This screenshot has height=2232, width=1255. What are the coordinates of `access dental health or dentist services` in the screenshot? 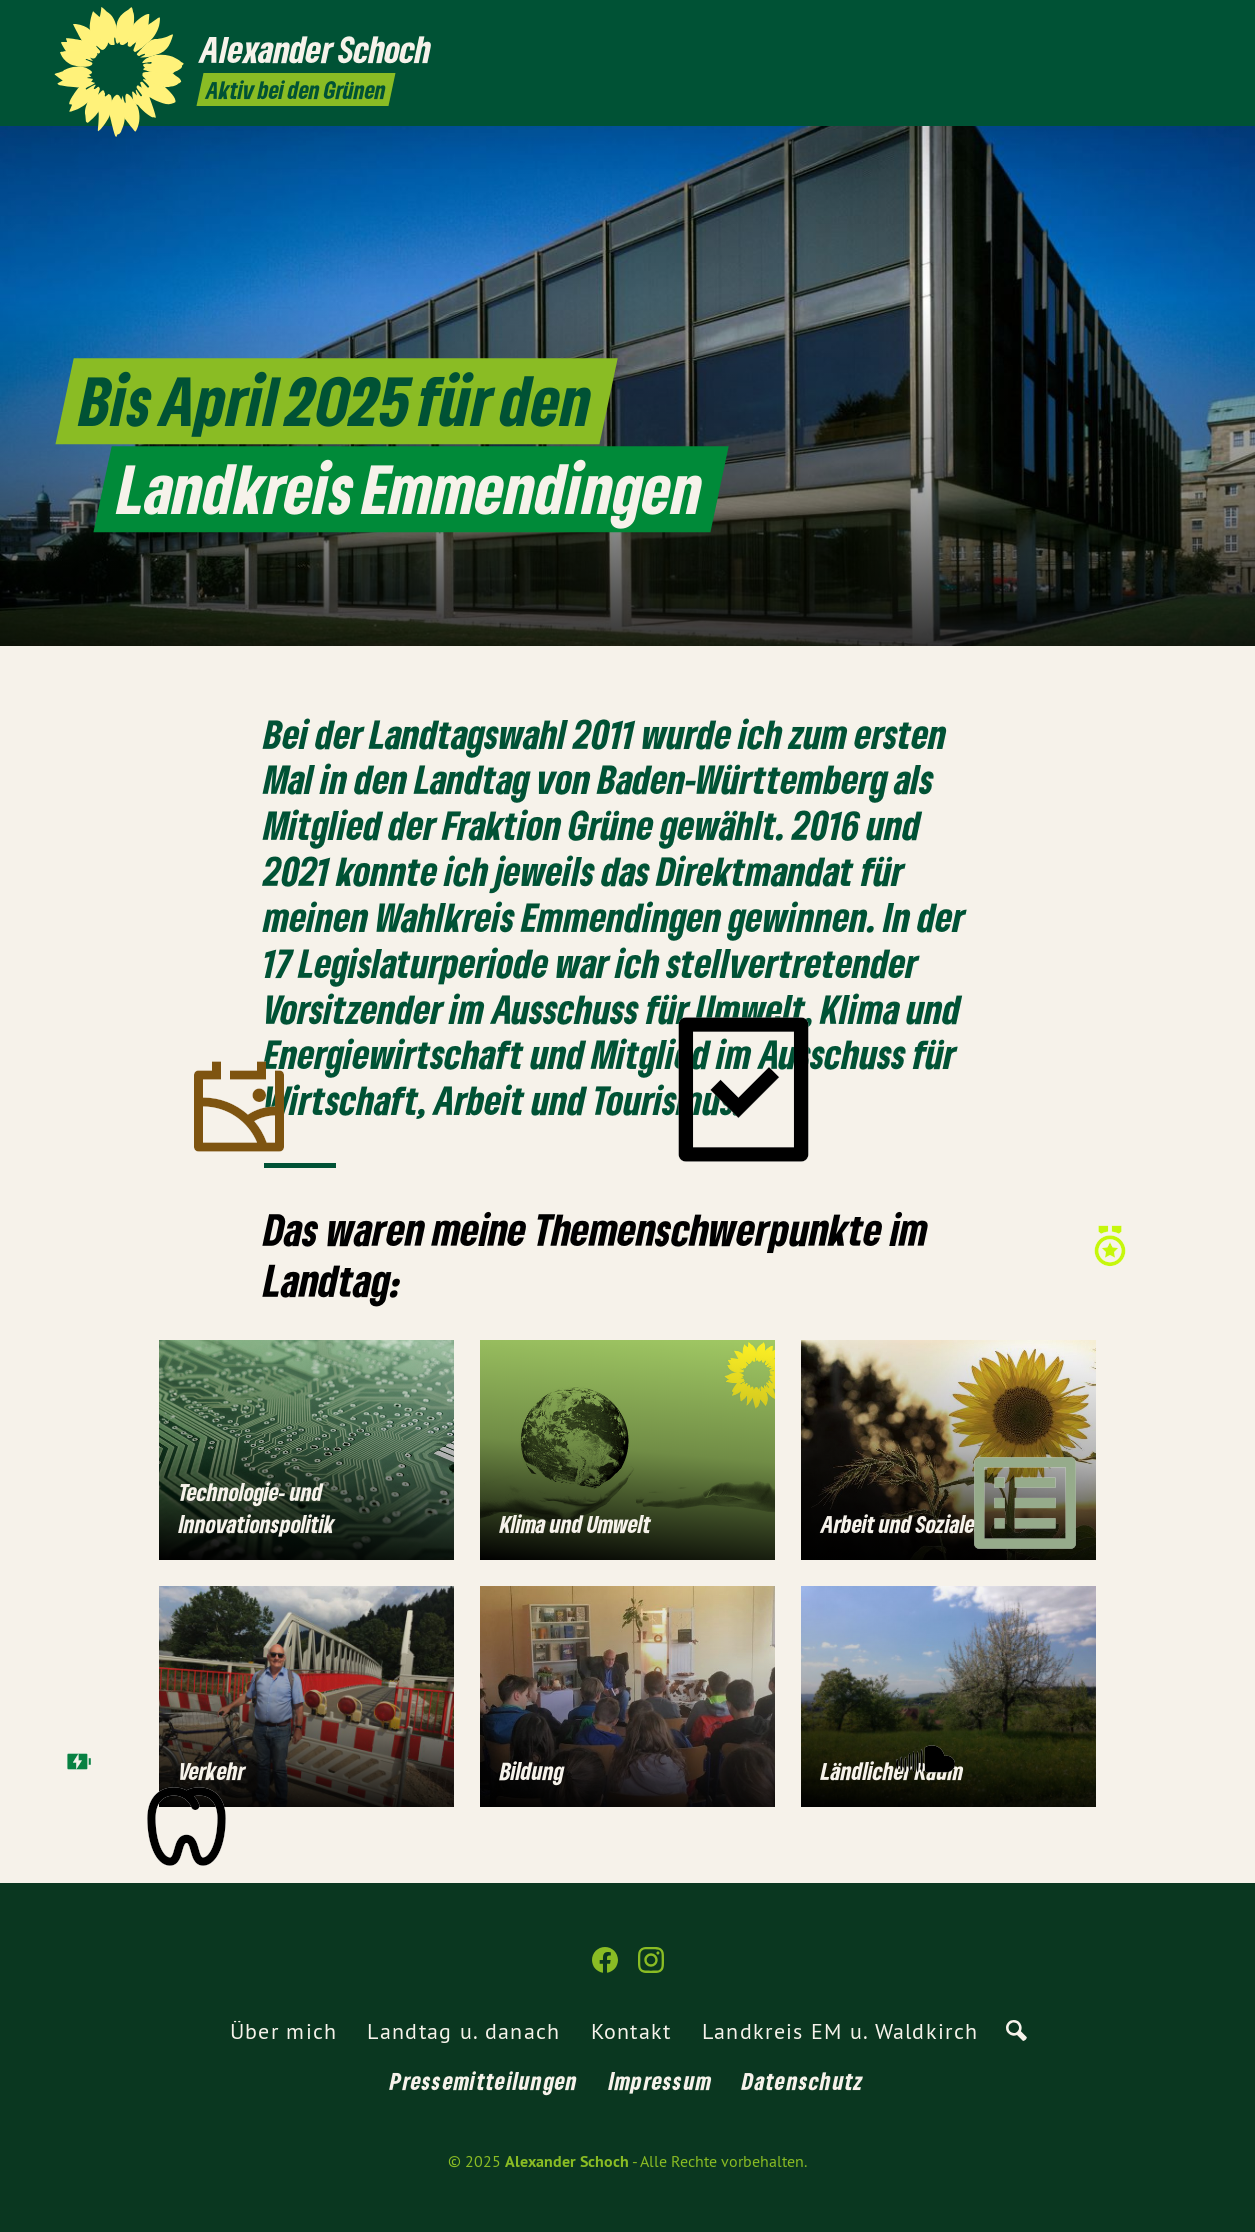 It's located at (186, 1826).